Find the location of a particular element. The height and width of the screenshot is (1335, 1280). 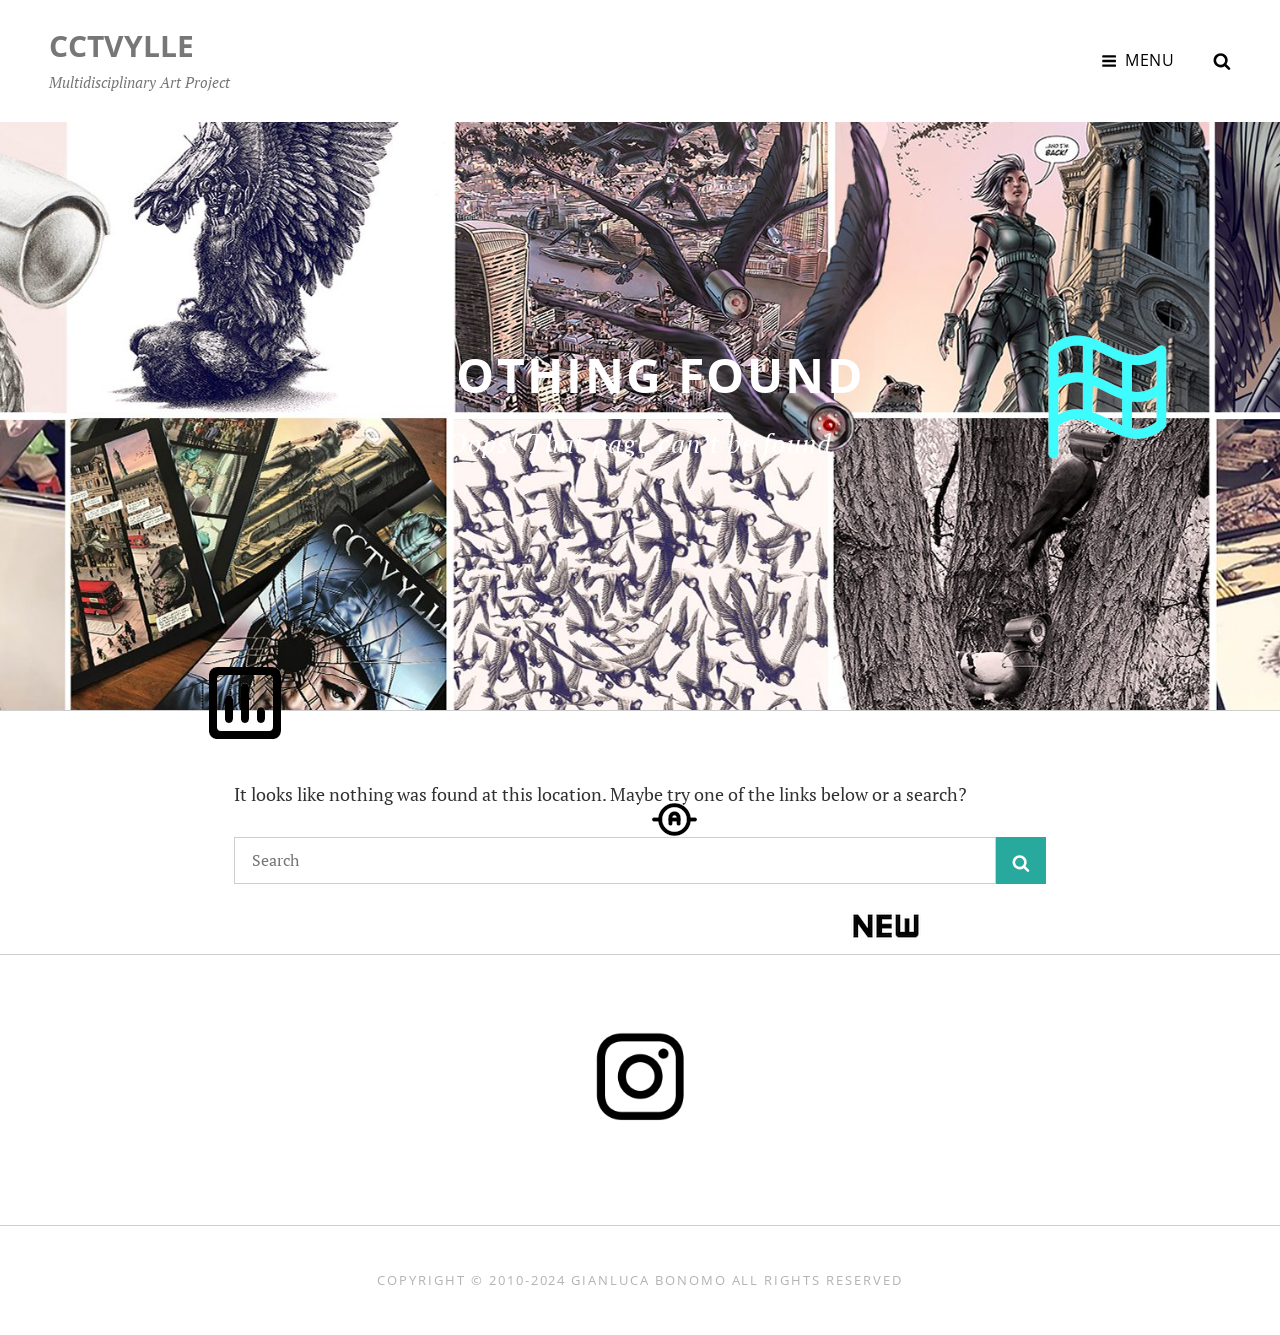

insert a chart or graph into a document is located at coordinates (245, 703).